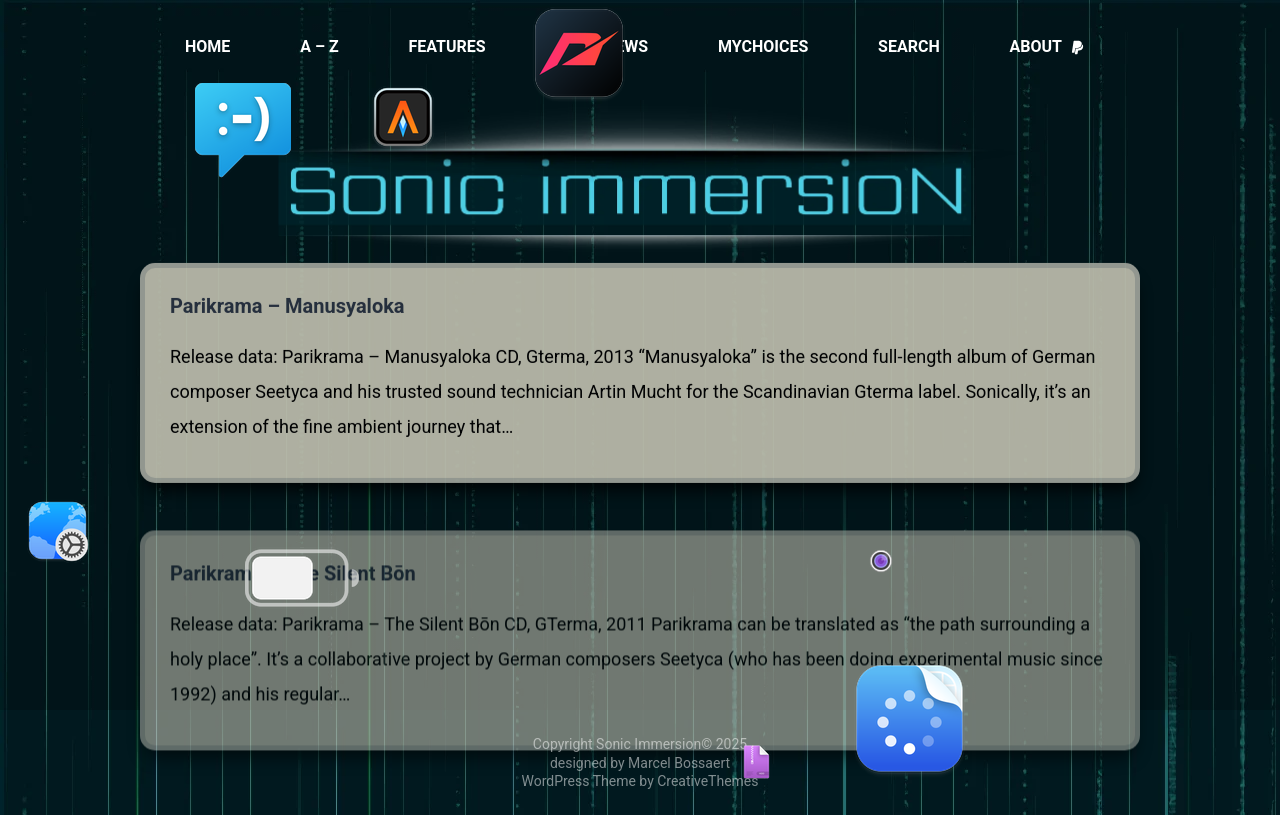 The image size is (1280, 815). What do you see at coordinates (403, 117) in the screenshot?
I see `launch alacritty terminal emulator` at bounding box center [403, 117].